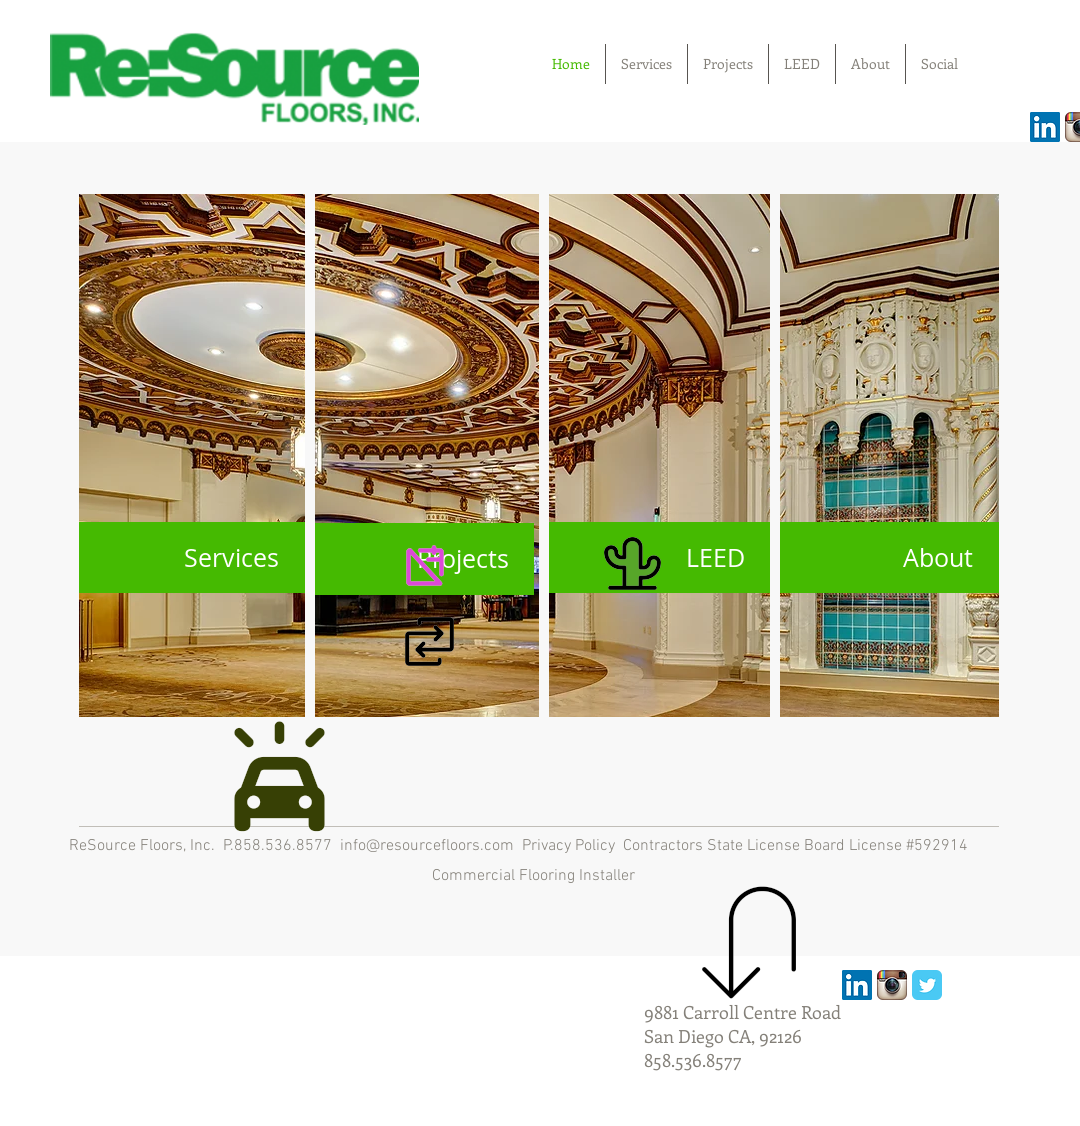 Image resolution: width=1080 pixels, height=1126 pixels. Describe the element at coordinates (425, 567) in the screenshot. I see `indicates calendar or scheduling is disabled` at that location.